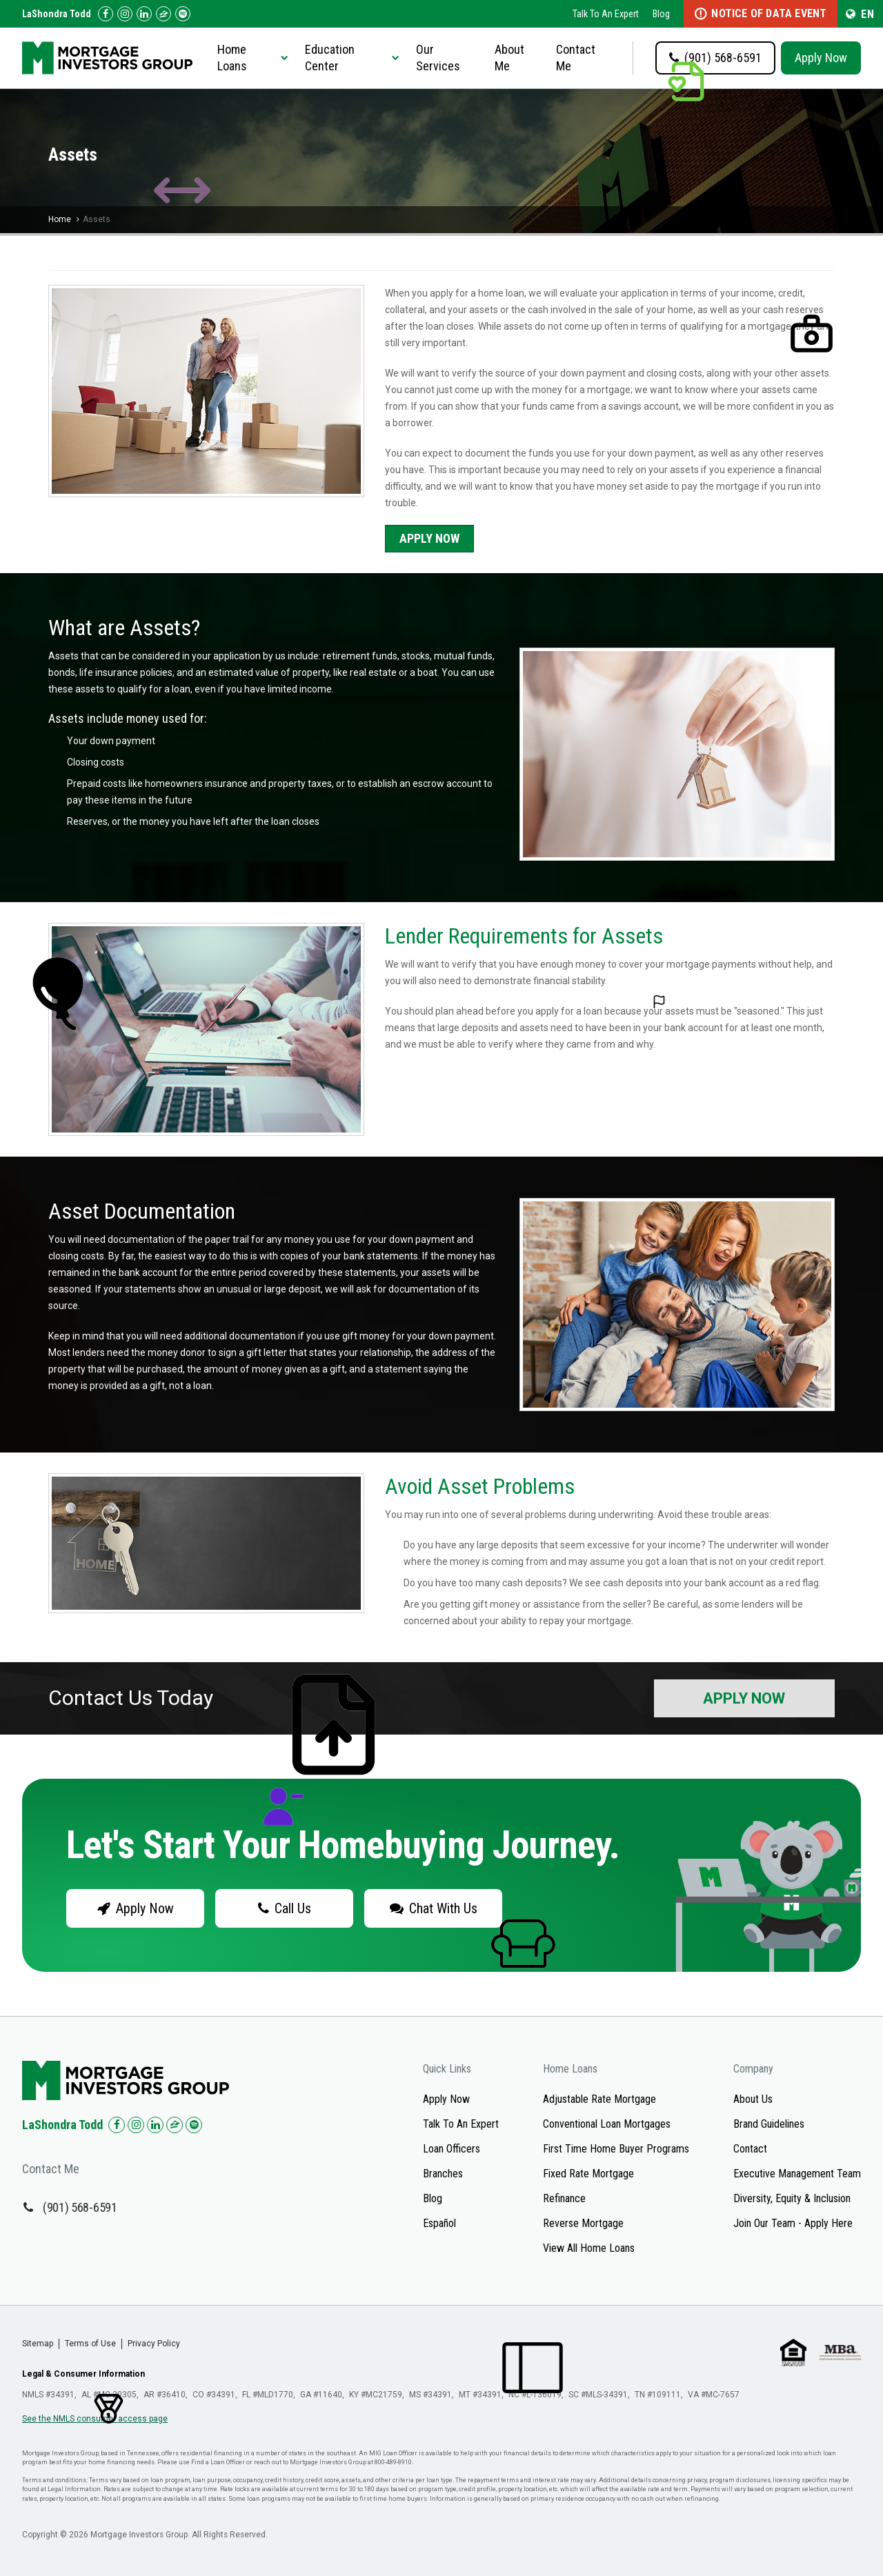 This screenshot has width=883, height=2576. What do you see at coordinates (282, 1806) in the screenshot?
I see `remove a contact or friend` at bounding box center [282, 1806].